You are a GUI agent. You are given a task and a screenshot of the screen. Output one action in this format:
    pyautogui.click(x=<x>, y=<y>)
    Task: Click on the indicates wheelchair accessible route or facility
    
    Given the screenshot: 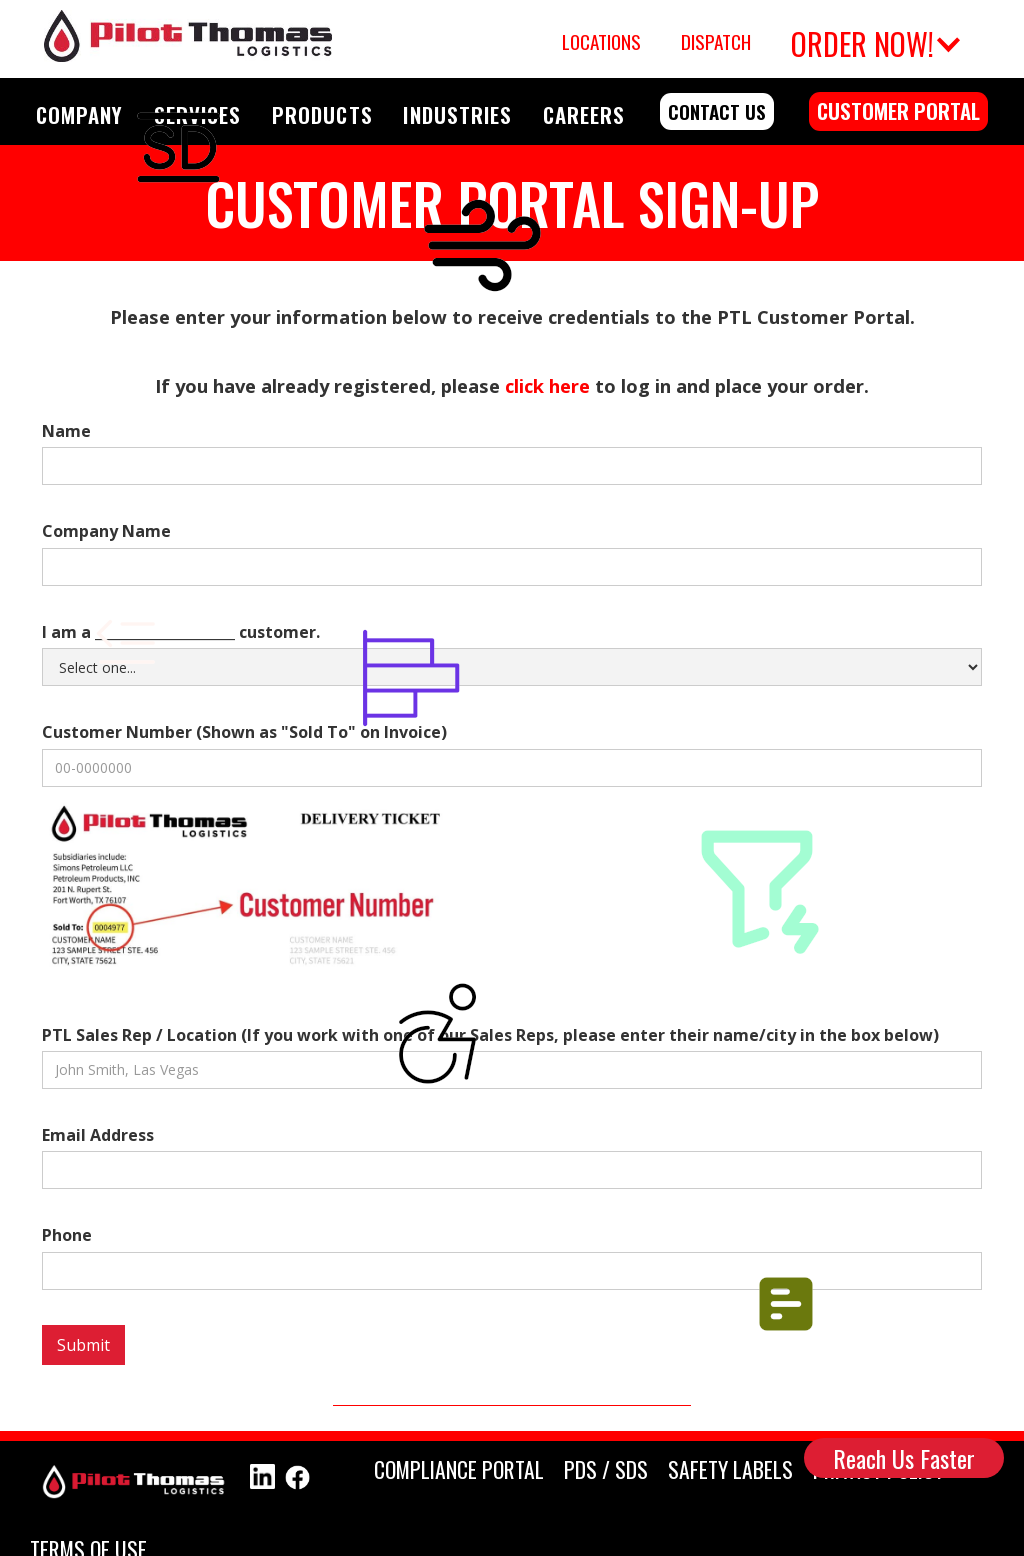 What is the action you would take?
    pyautogui.click(x=439, y=1035)
    